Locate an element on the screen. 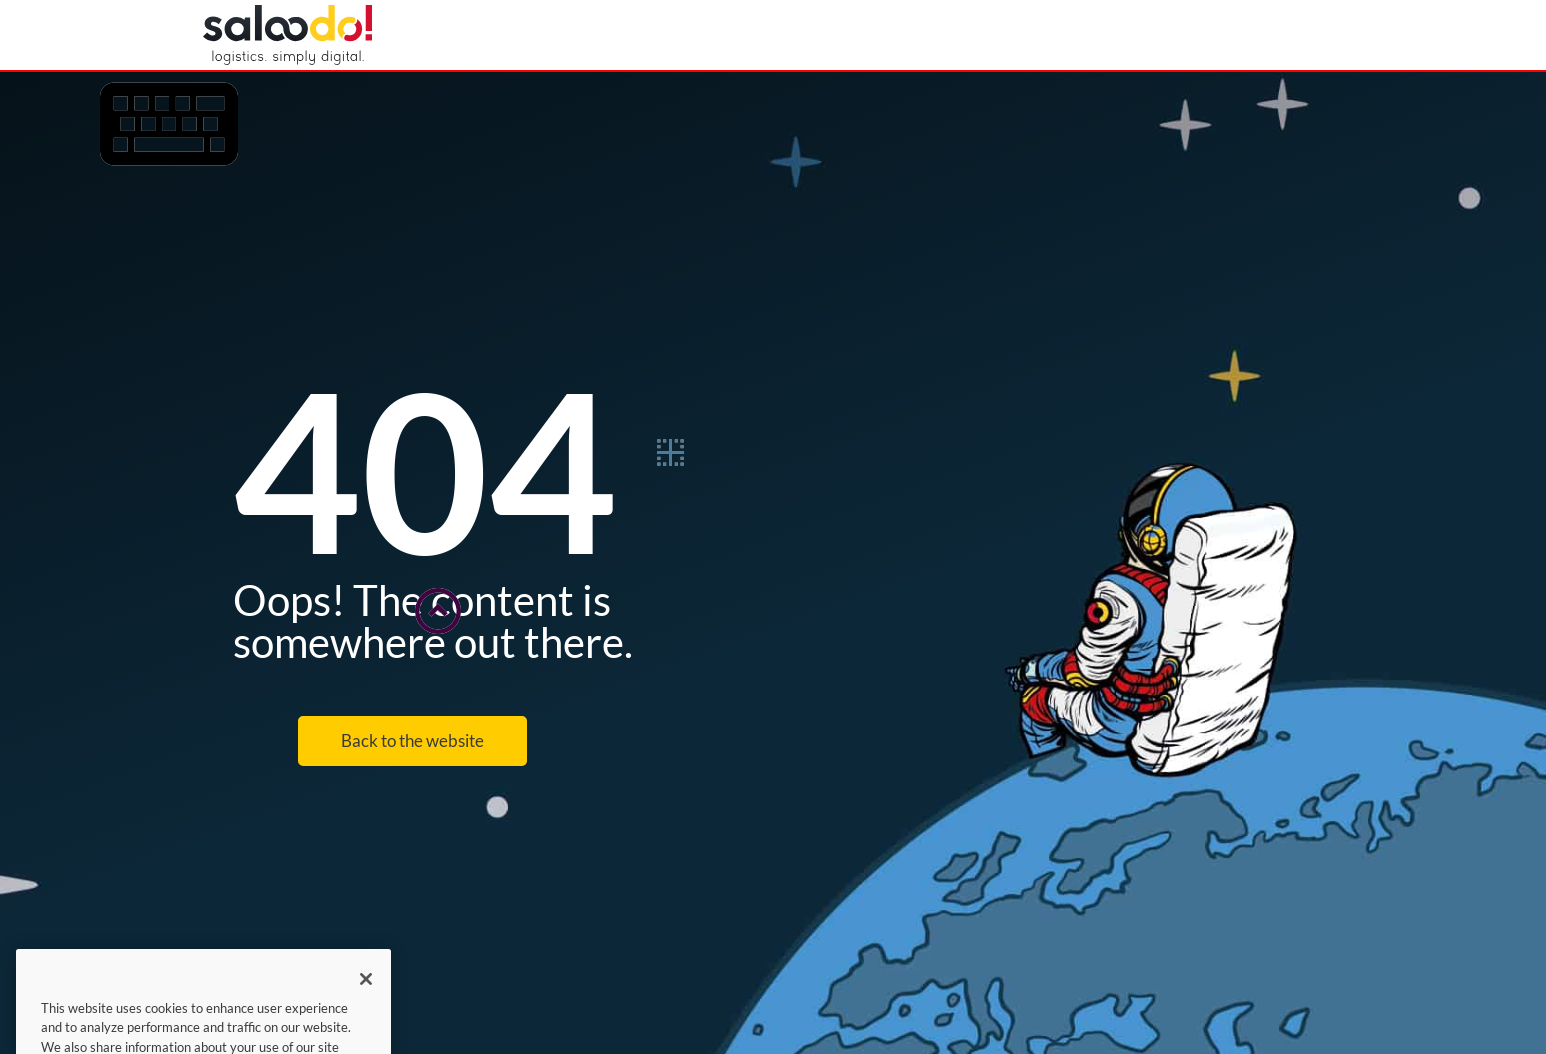 This screenshot has width=1546, height=1054. scroll up or return to top of page is located at coordinates (438, 611).